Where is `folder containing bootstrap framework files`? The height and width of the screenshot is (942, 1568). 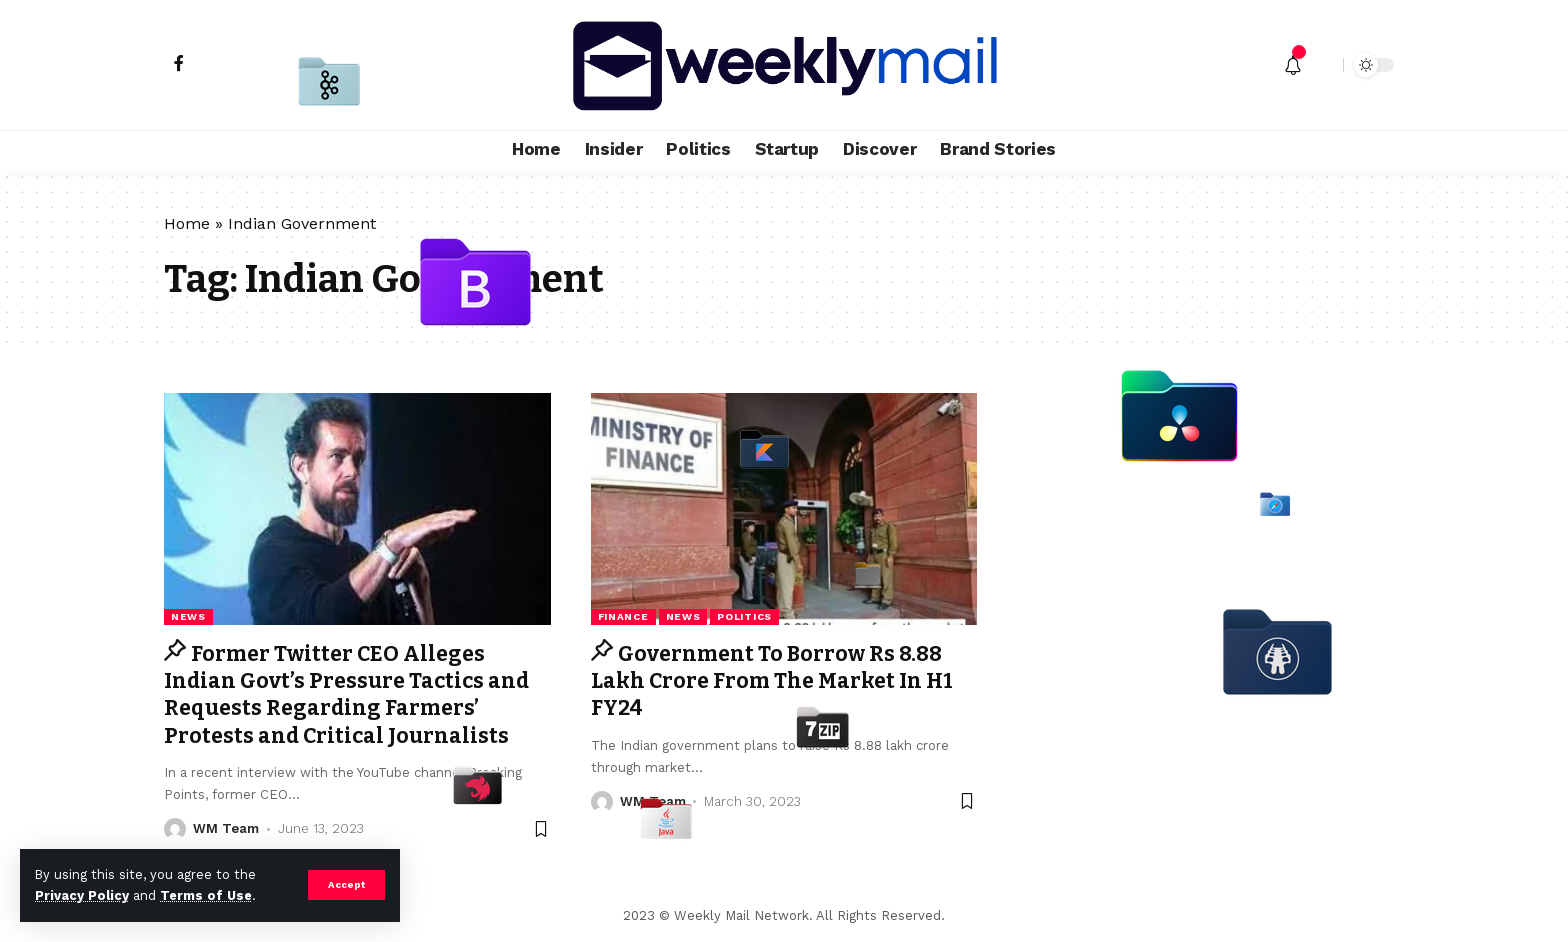 folder containing bootstrap framework files is located at coordinates (475, 285).